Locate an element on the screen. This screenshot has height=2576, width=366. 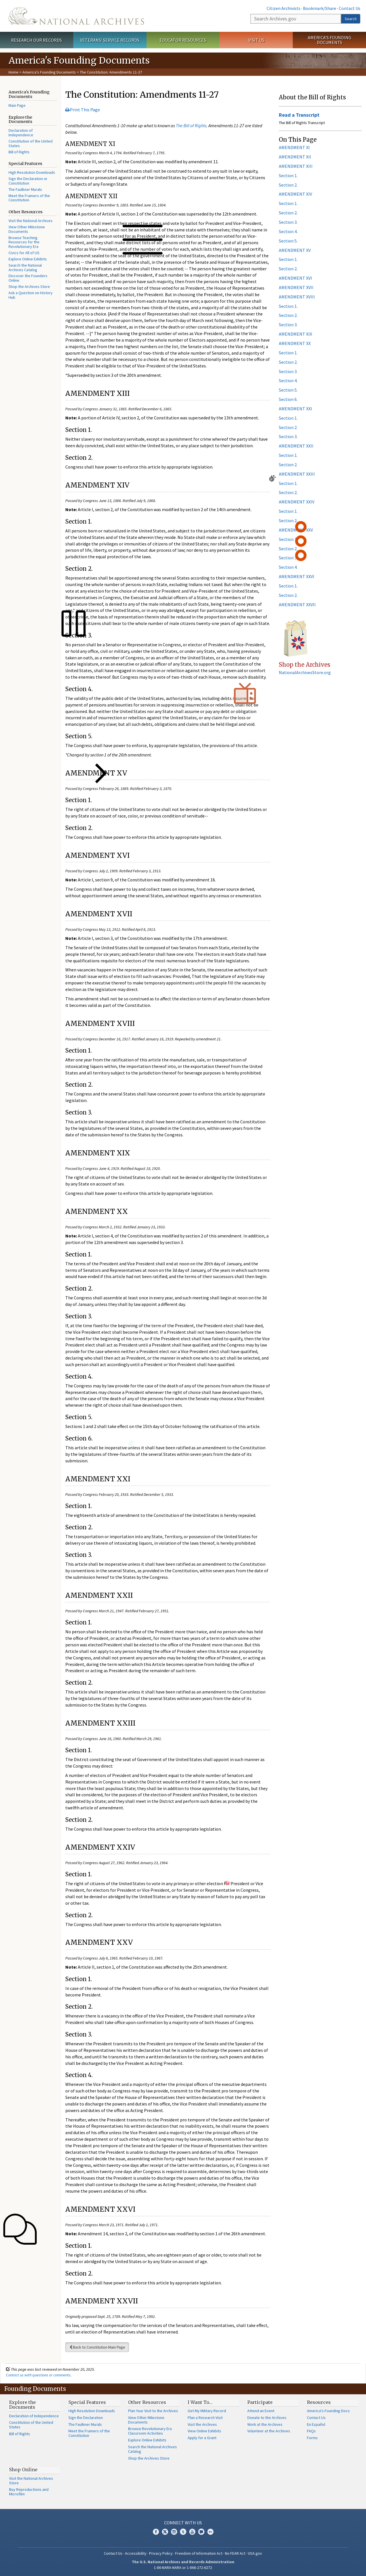
pause media playback is located at coordinates (74, 624).